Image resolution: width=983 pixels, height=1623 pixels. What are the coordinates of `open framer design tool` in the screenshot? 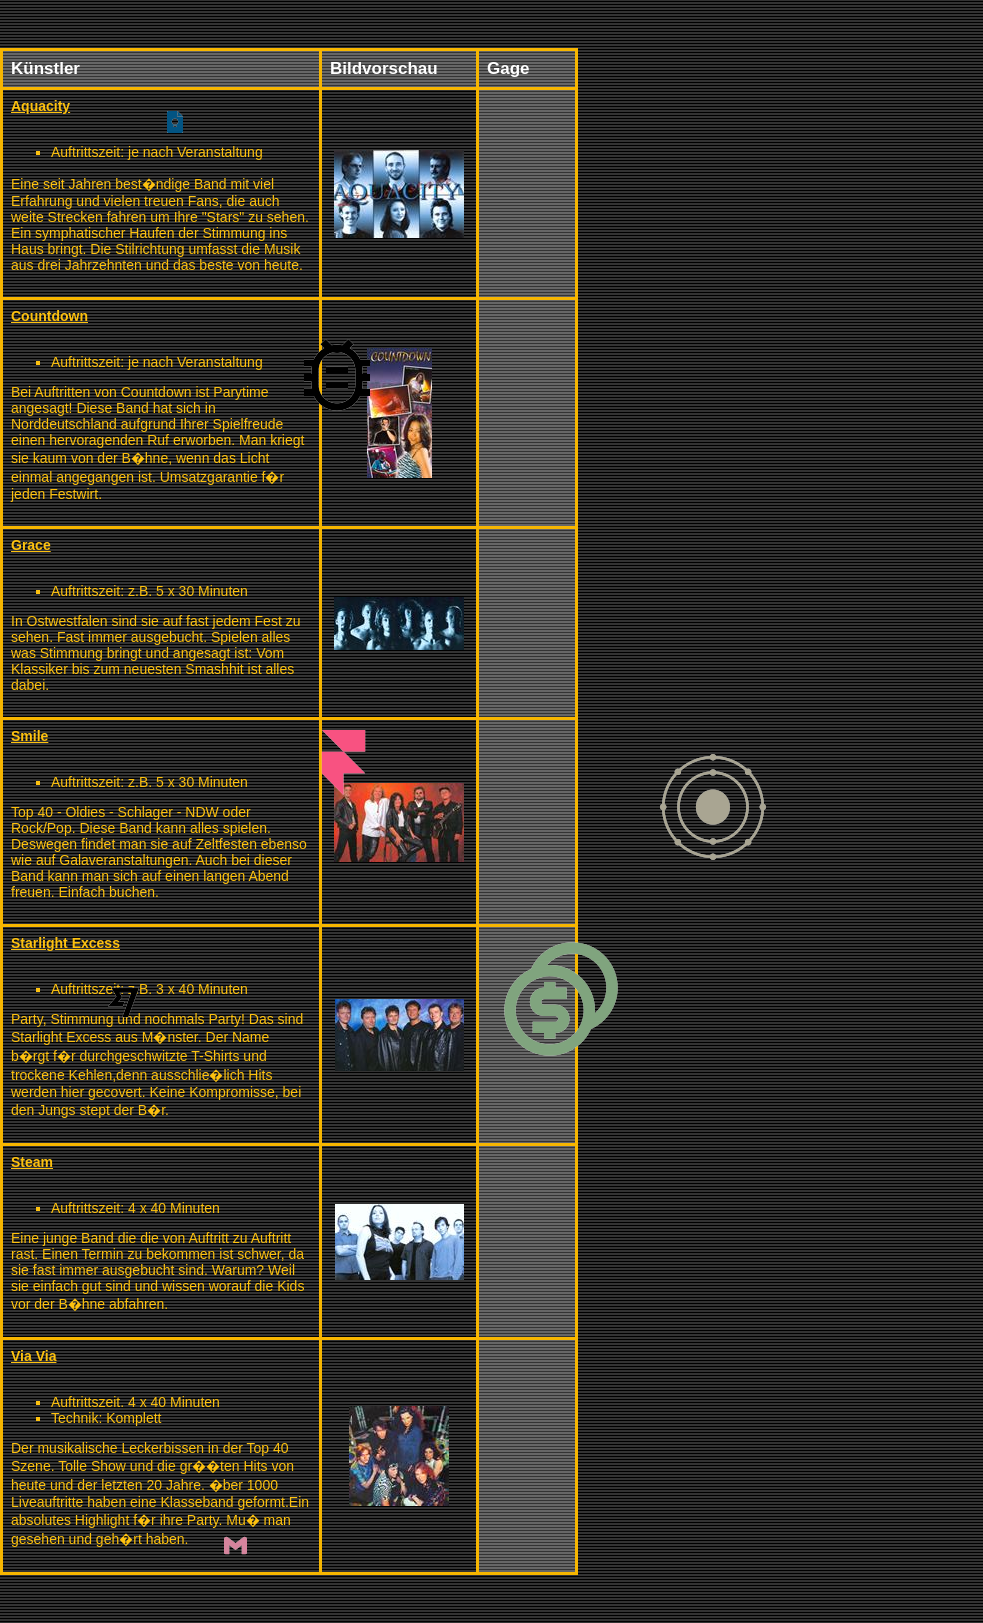 It's located at (343, 762).